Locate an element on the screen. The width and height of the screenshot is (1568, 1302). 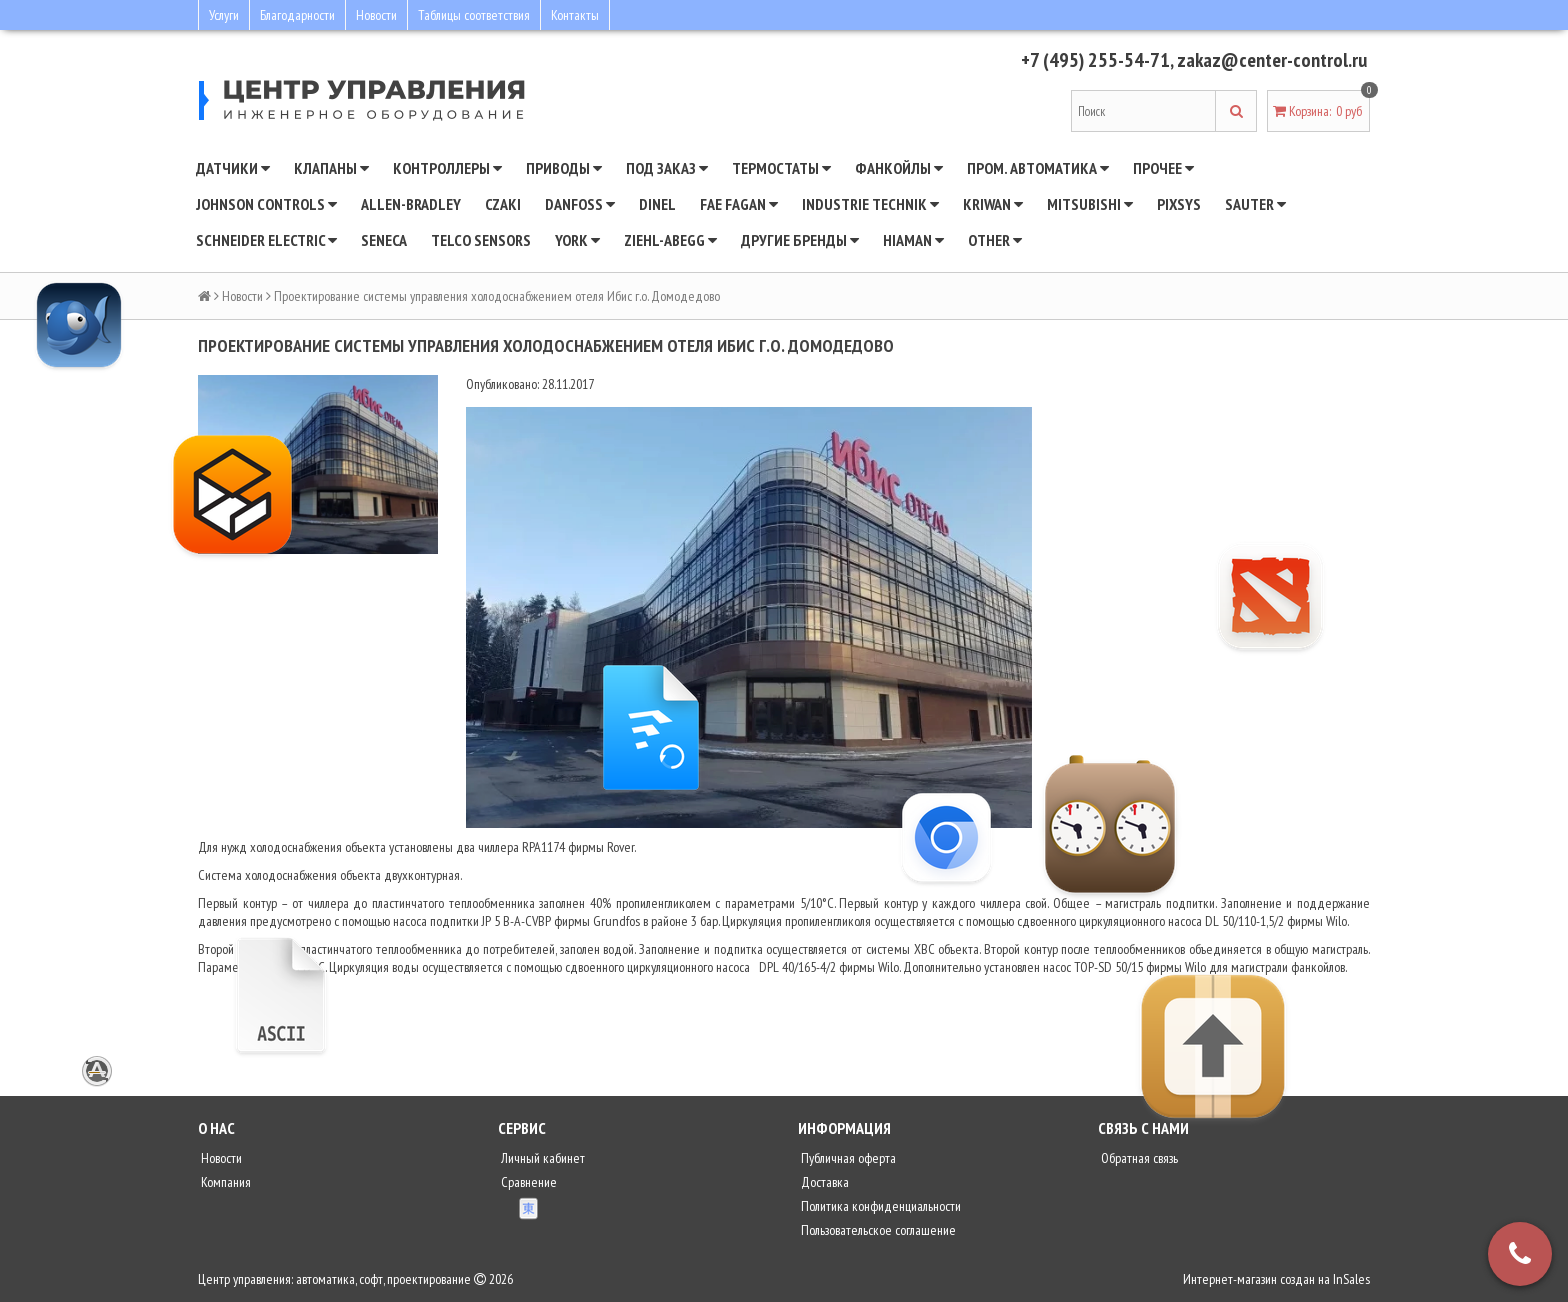
open chromium web browser is located at coordinates (946, 837).